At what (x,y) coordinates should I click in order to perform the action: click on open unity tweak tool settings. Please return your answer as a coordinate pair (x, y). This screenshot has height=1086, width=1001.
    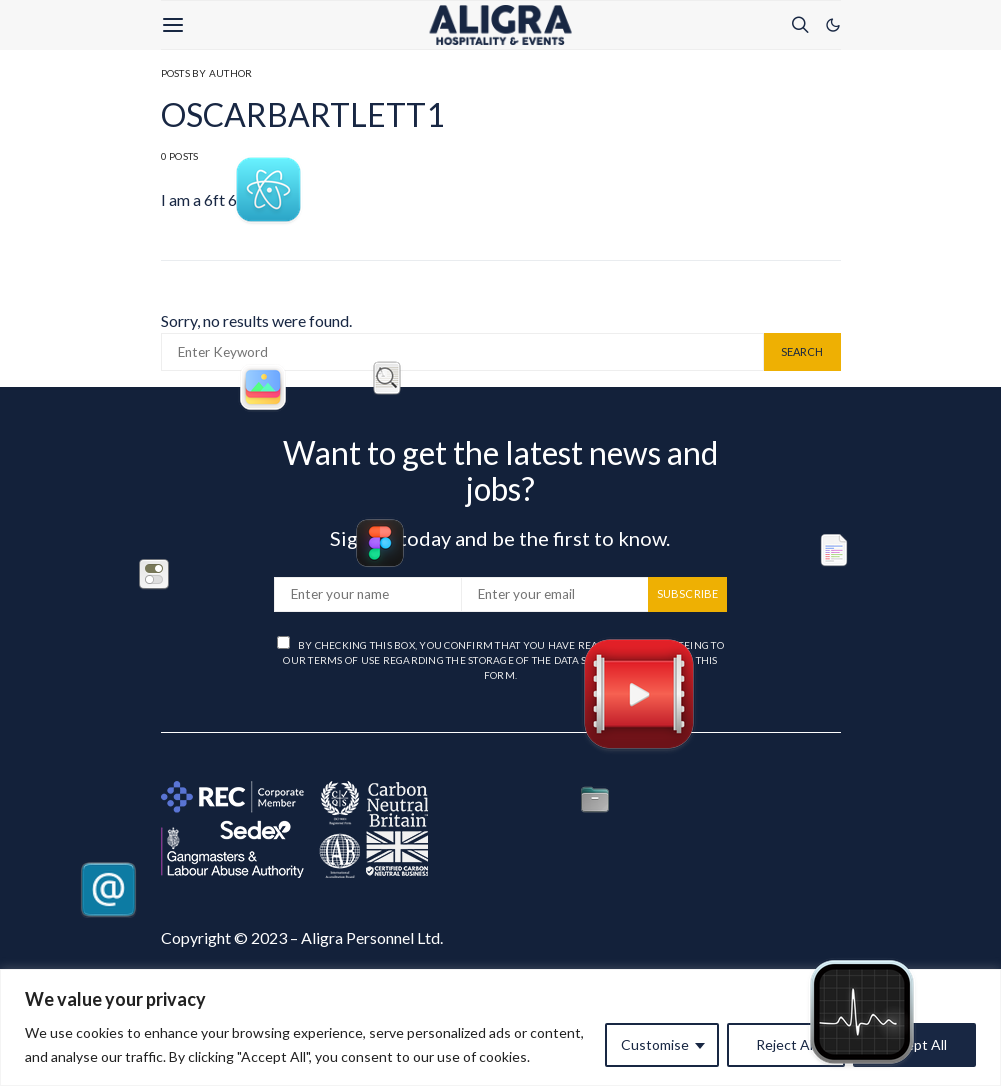
    Looking at the image, I should click on (154, 574).